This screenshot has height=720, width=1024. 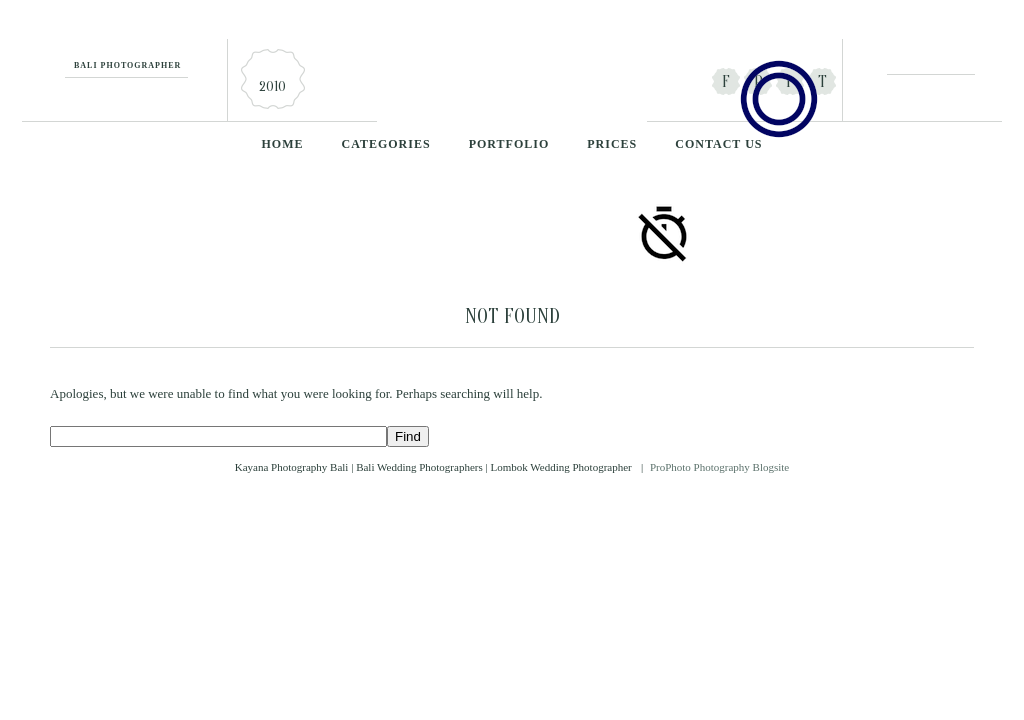 What do you see at coordinates (664, 234) in the screenshot?
I see `disable or cancel timer` at bounding box center [664, 234].